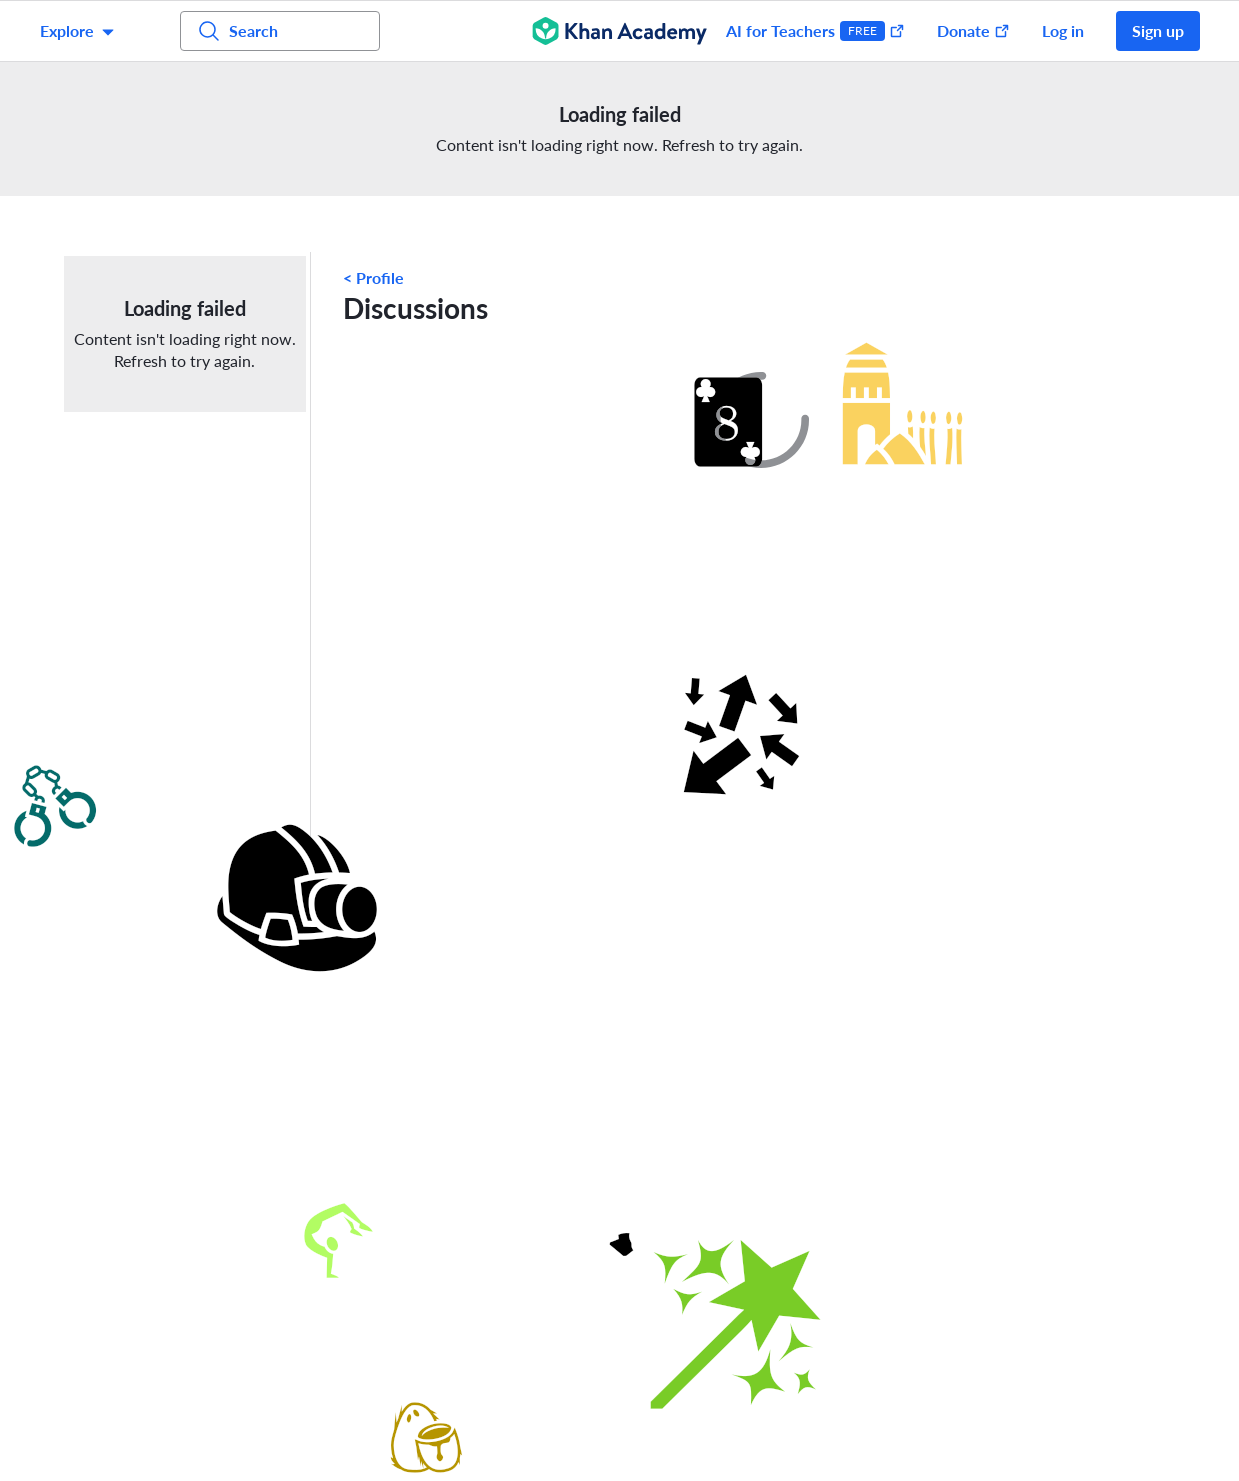  Describe the element at coordinates (55, 806) in the screenshot. I see `indicates restricted or locked content` at that location.